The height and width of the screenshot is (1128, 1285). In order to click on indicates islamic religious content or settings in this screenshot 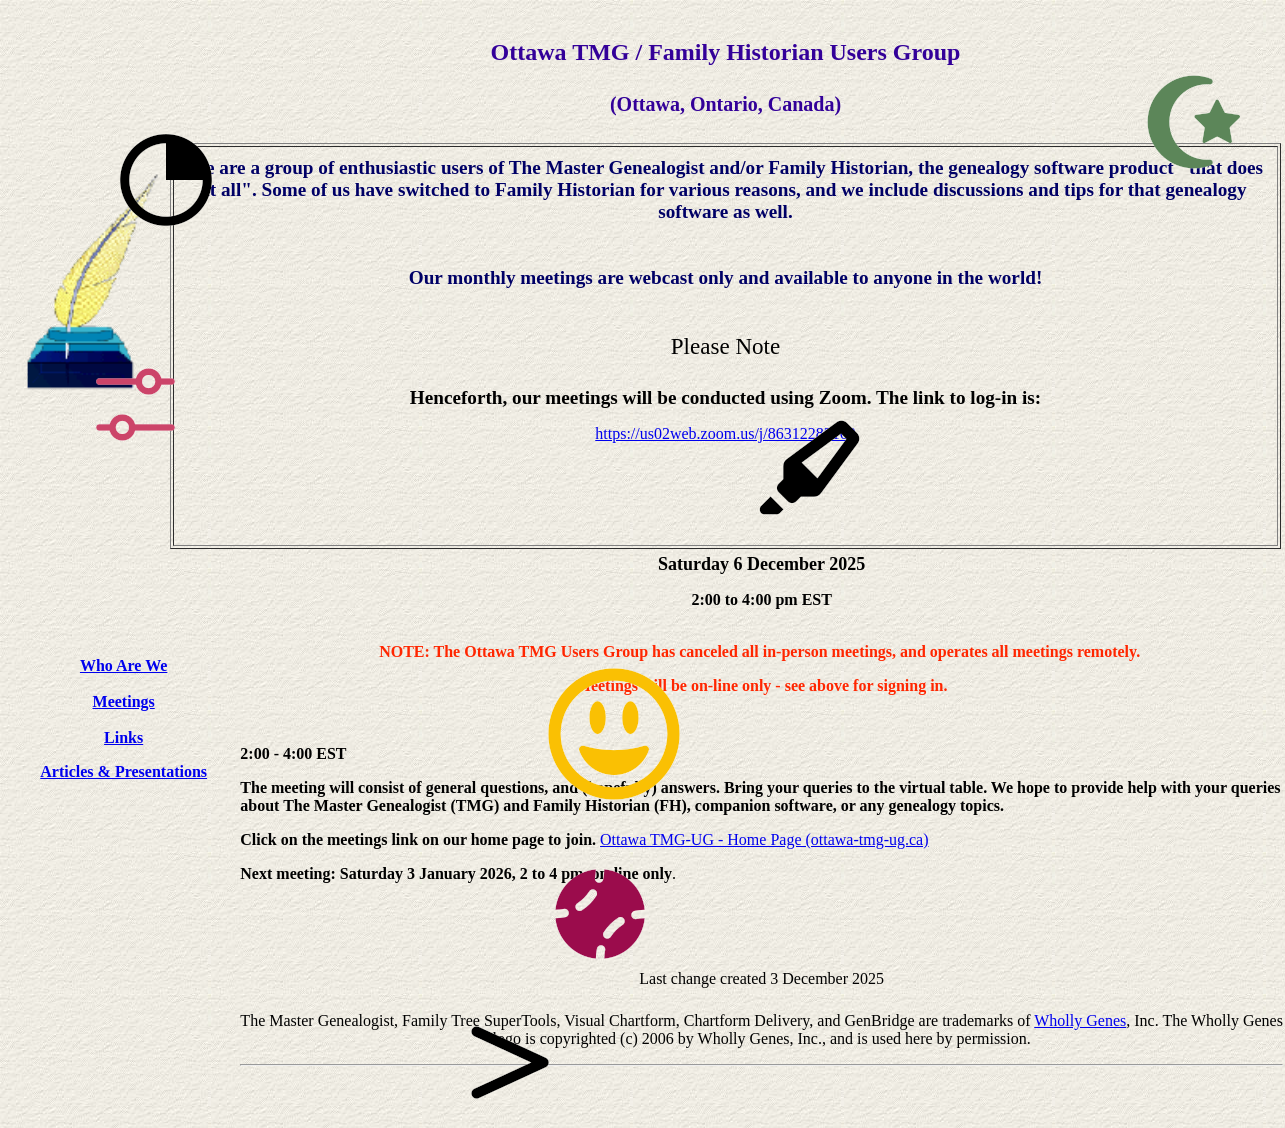, I will do `click(1194, 122)`.